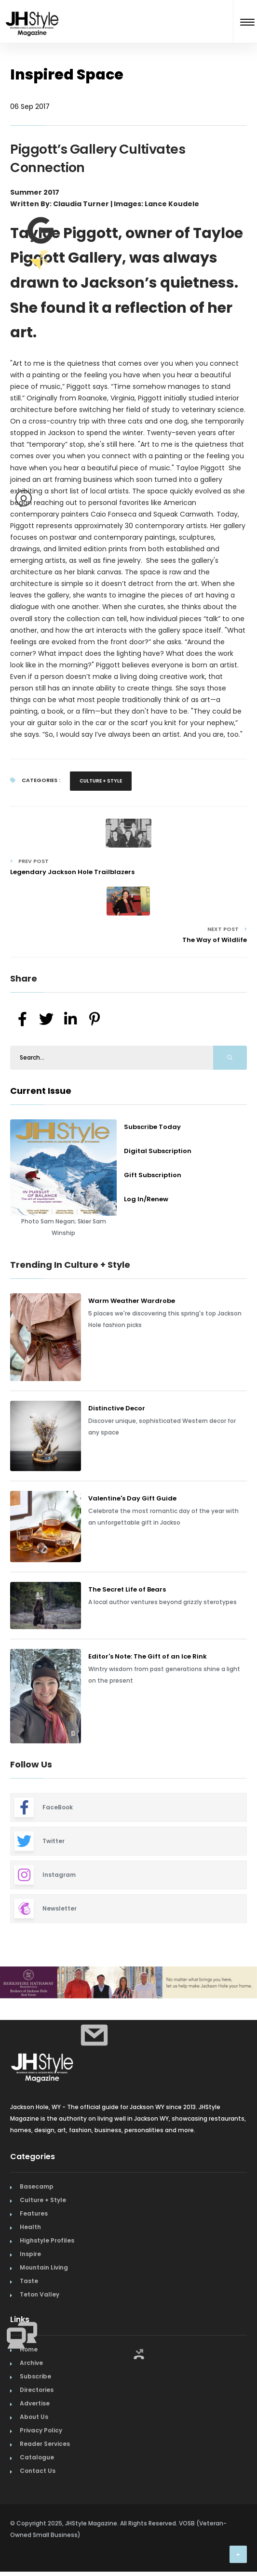 This screenshot has width=257, height=2576. What do you see at coordinates (39, 260) in the screenshot?
I see `open the adwaita demo application` at bounding box center [39, 260].